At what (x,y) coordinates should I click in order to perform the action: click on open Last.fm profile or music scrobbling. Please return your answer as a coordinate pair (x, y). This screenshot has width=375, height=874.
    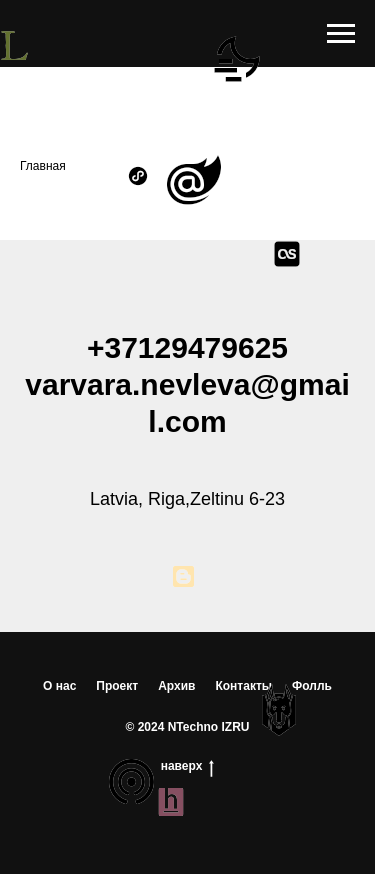
    Looking at the image, I should click on (287, 254).